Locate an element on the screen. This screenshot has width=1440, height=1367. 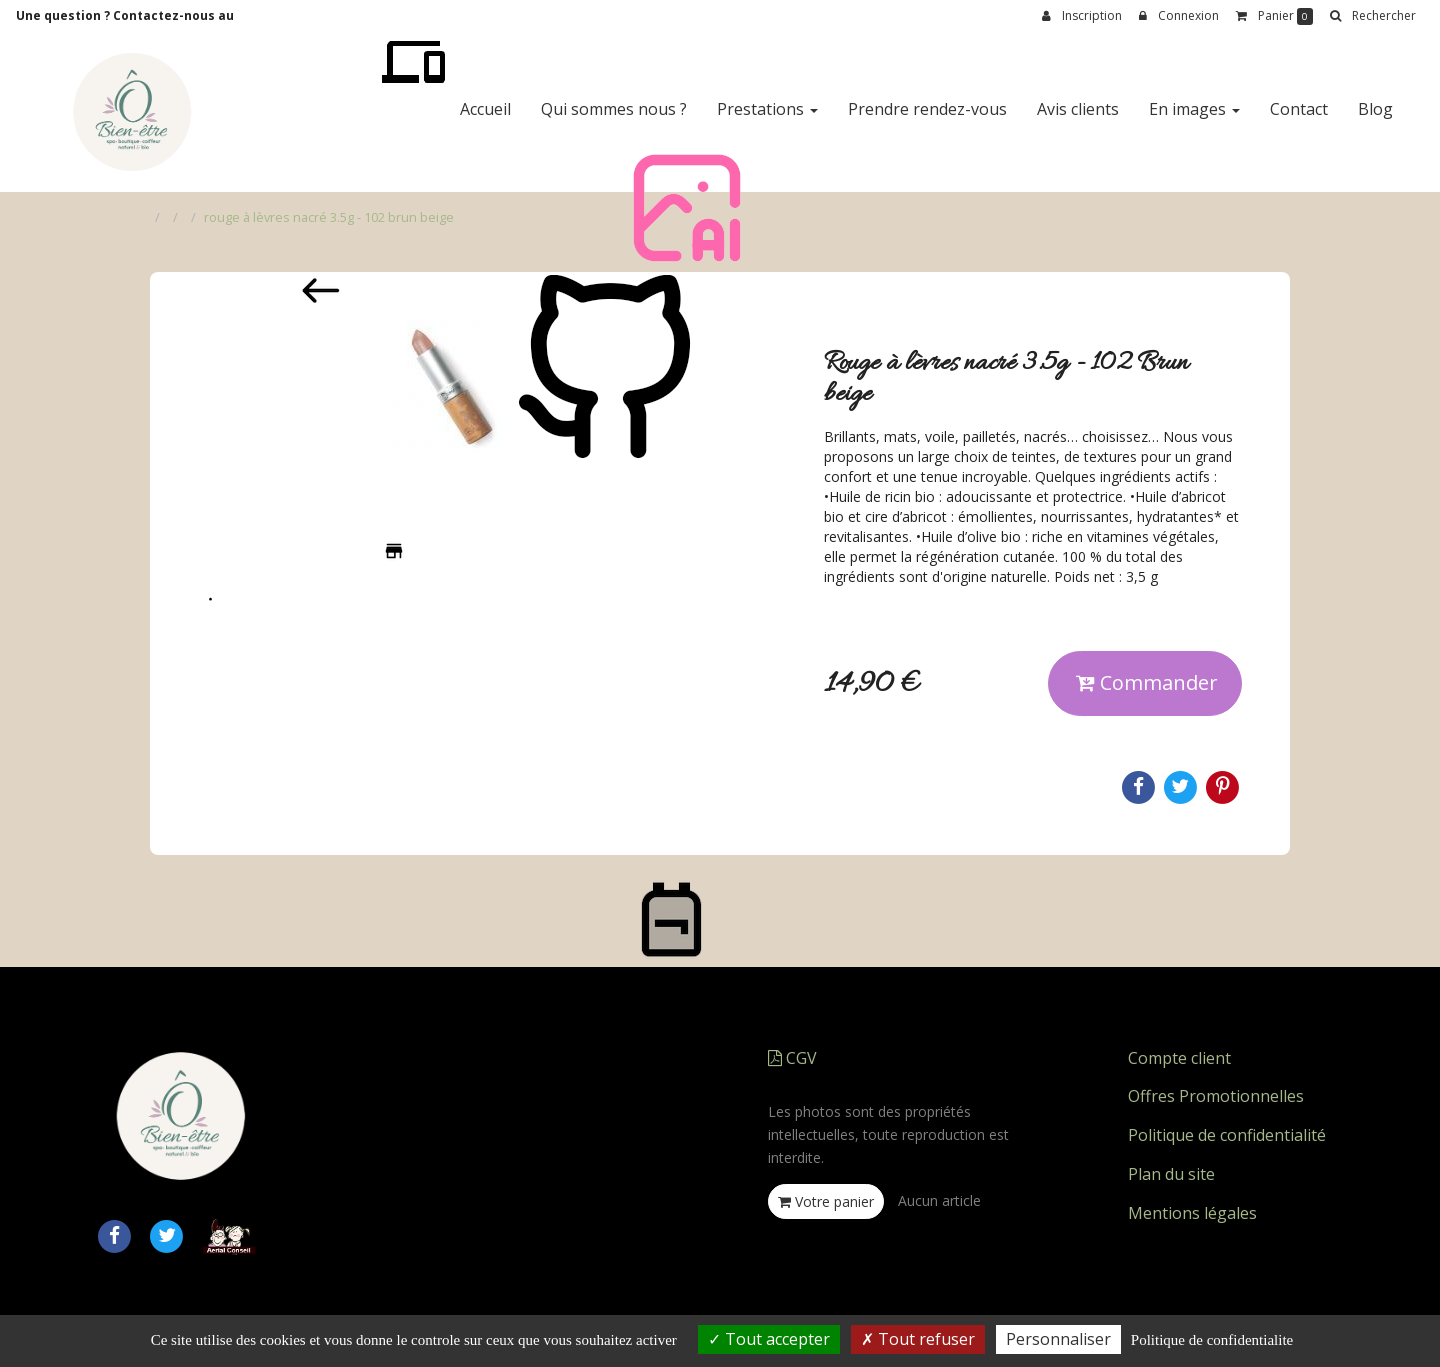
find nearby stores or shops is located at coordinates (394, 551).